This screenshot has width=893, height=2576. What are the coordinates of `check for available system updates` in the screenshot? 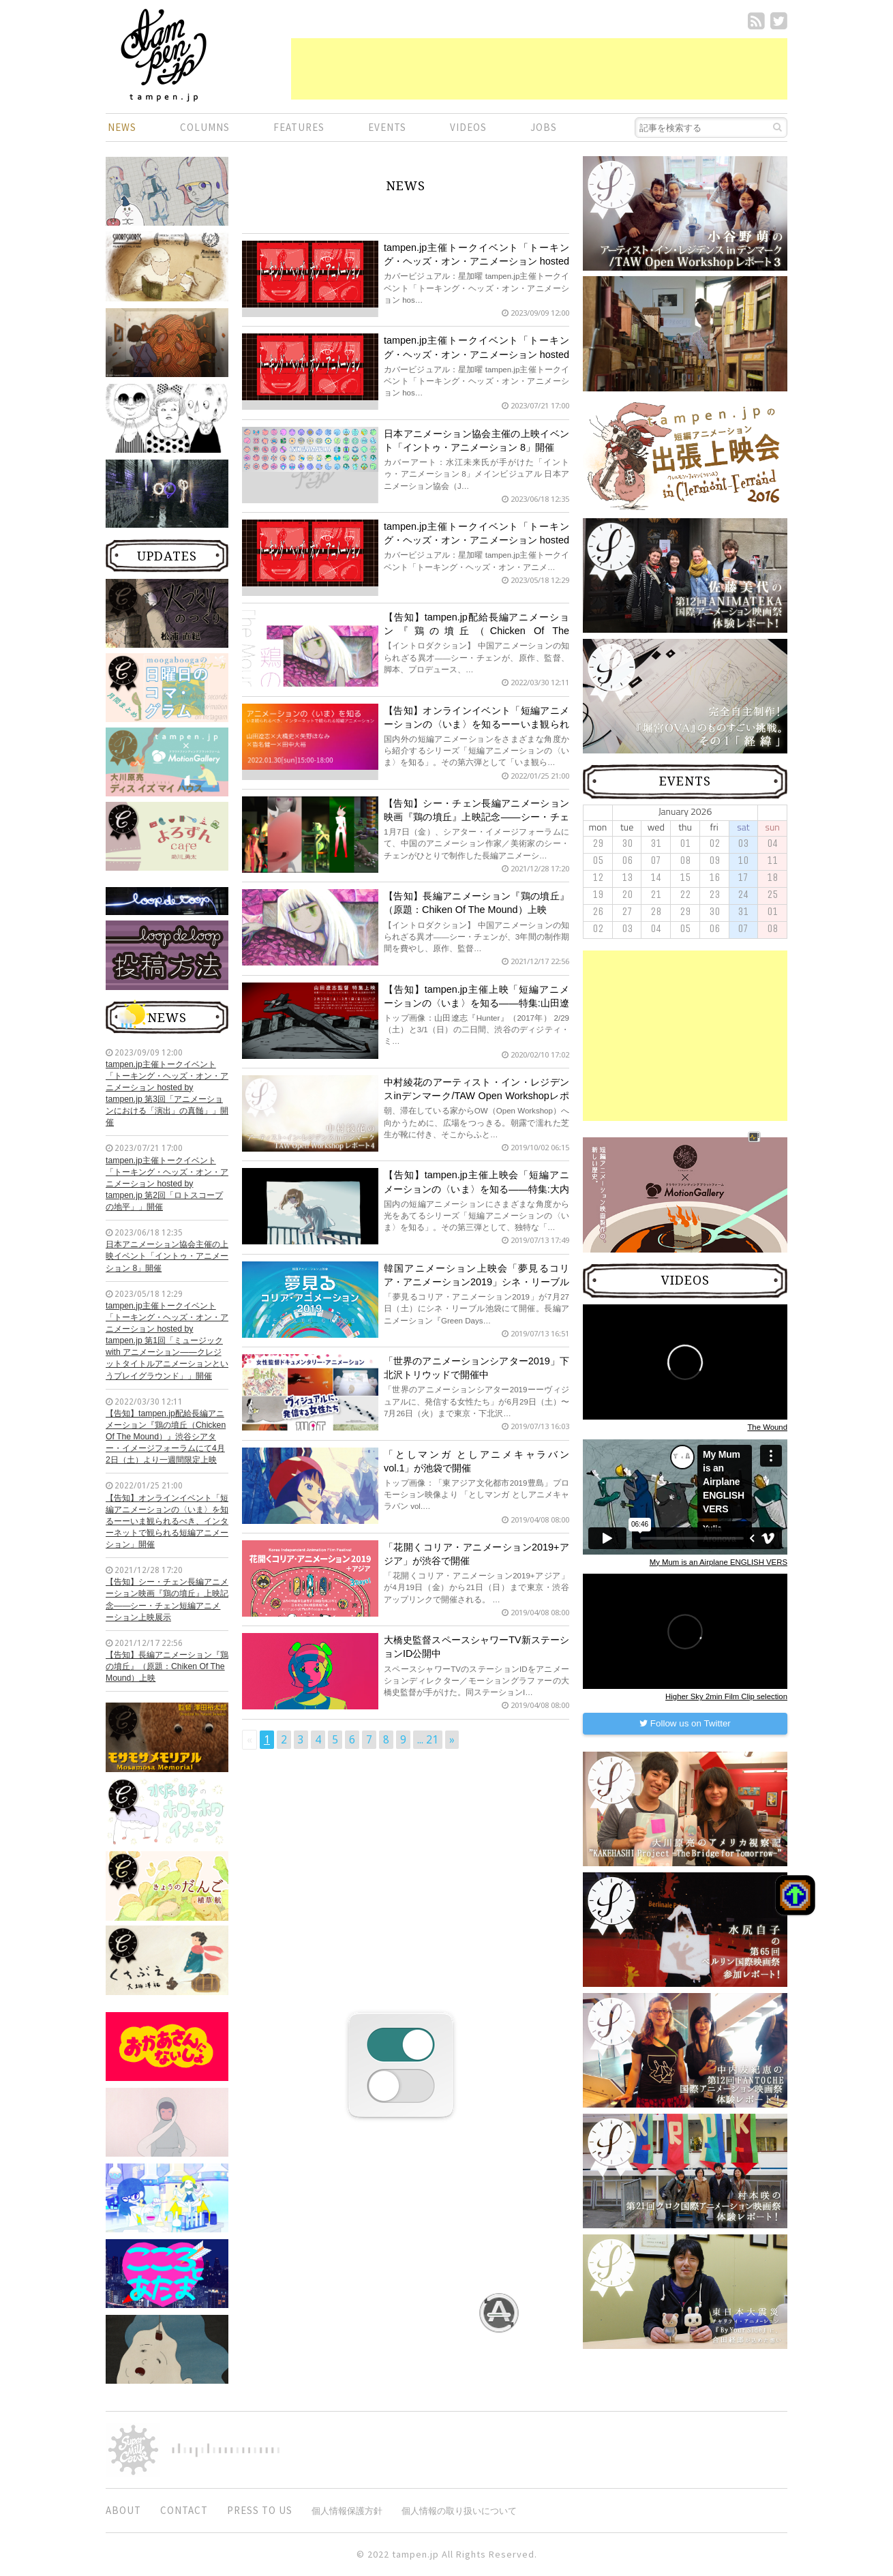 It's located at (499, 2313).